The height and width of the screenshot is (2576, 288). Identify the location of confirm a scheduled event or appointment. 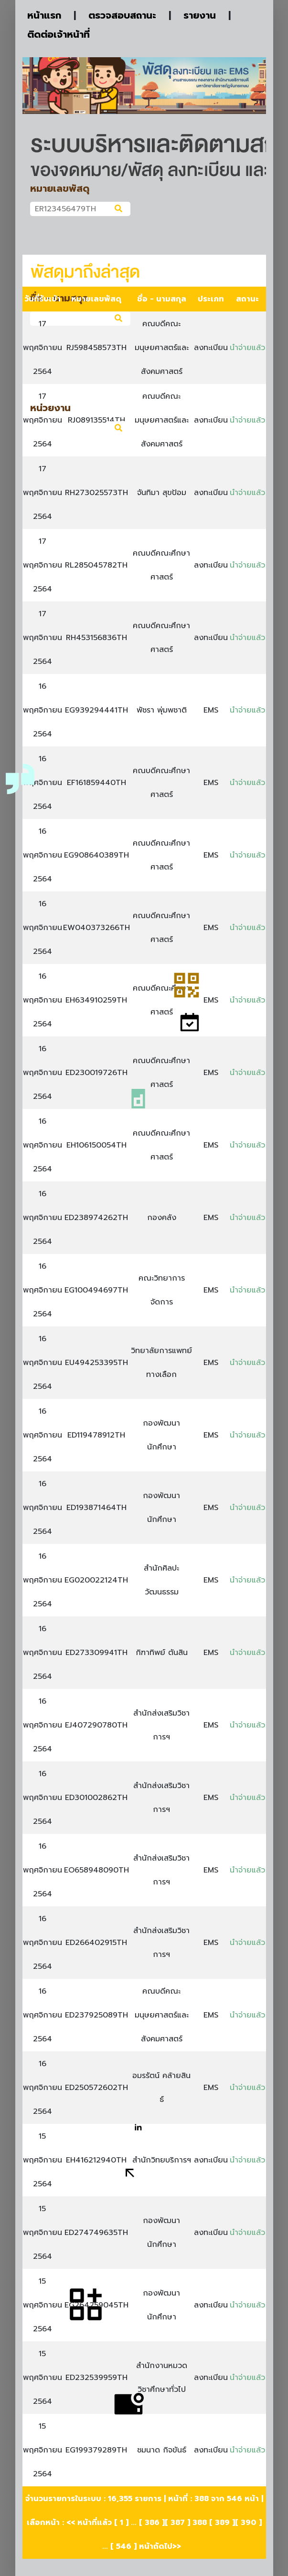
(190, 1023).